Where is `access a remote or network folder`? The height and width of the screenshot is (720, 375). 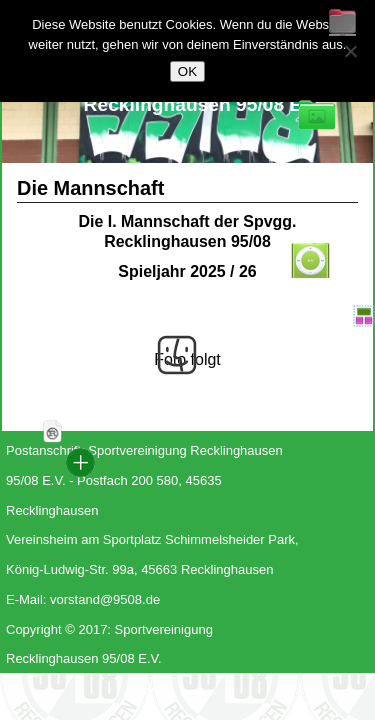
access a remote or network folder is located at coordinates (342, 22).